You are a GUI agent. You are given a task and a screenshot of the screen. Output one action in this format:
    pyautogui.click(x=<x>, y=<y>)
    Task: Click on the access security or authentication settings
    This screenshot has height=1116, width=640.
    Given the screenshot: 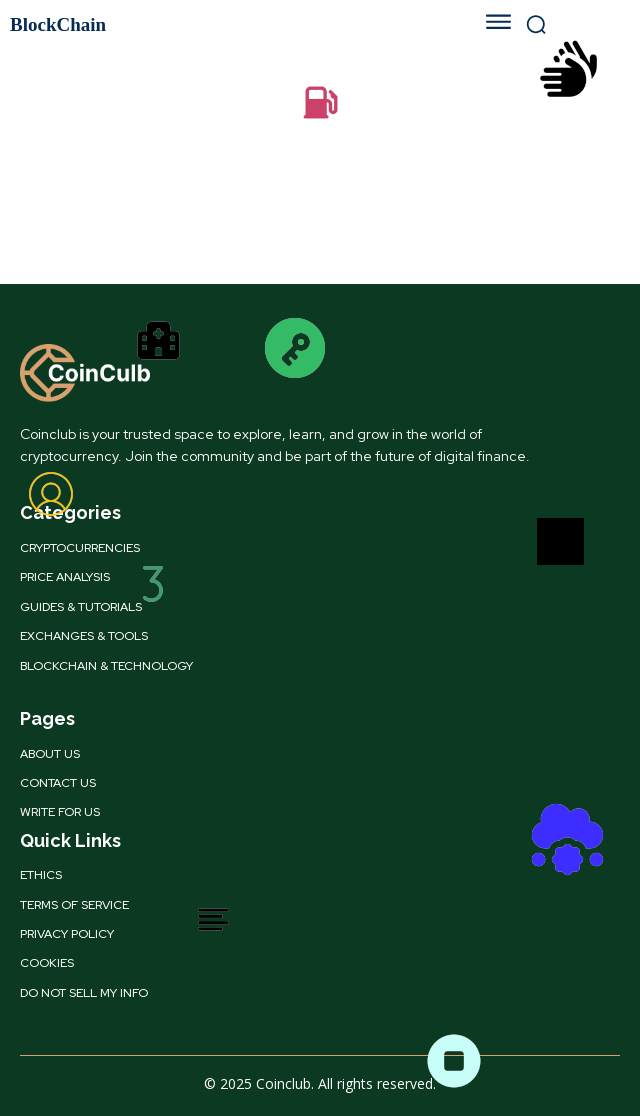 What is the action you would take?
    pyautogui.click(x=295, y=348)
    